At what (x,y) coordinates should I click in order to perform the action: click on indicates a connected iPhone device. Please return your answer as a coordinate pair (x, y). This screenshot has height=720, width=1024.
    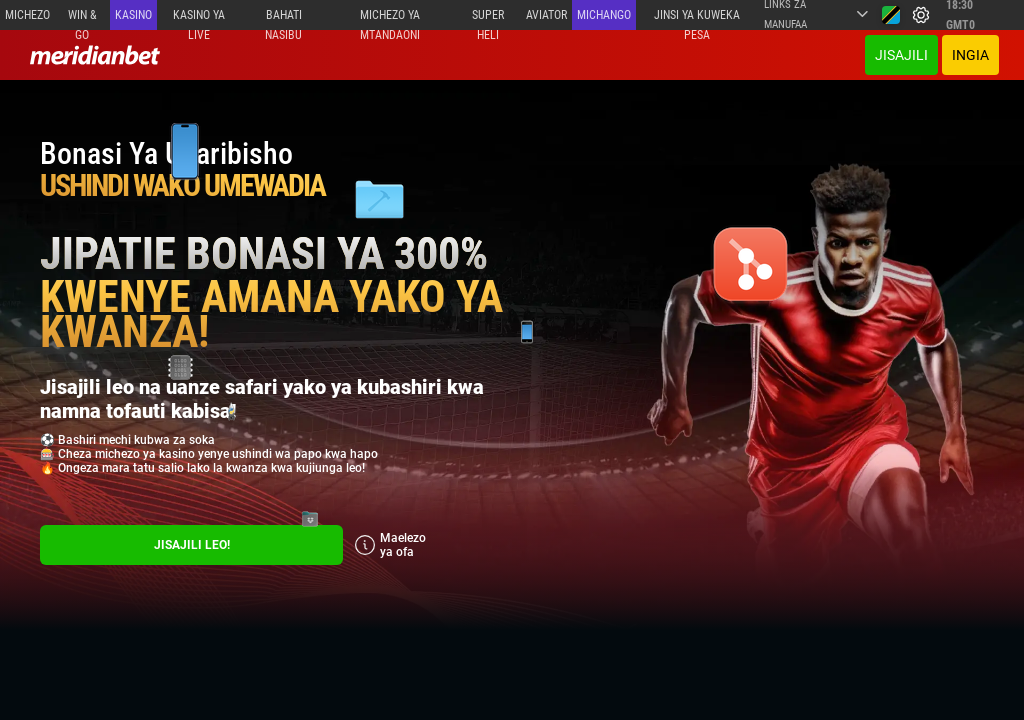
    Looking at the image, I should click on (185, 152).